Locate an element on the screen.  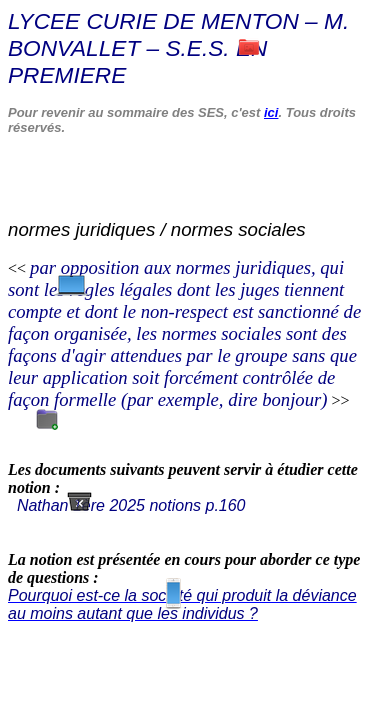
indicates this macbook air in system preferences is located at coordinates (71, 282).